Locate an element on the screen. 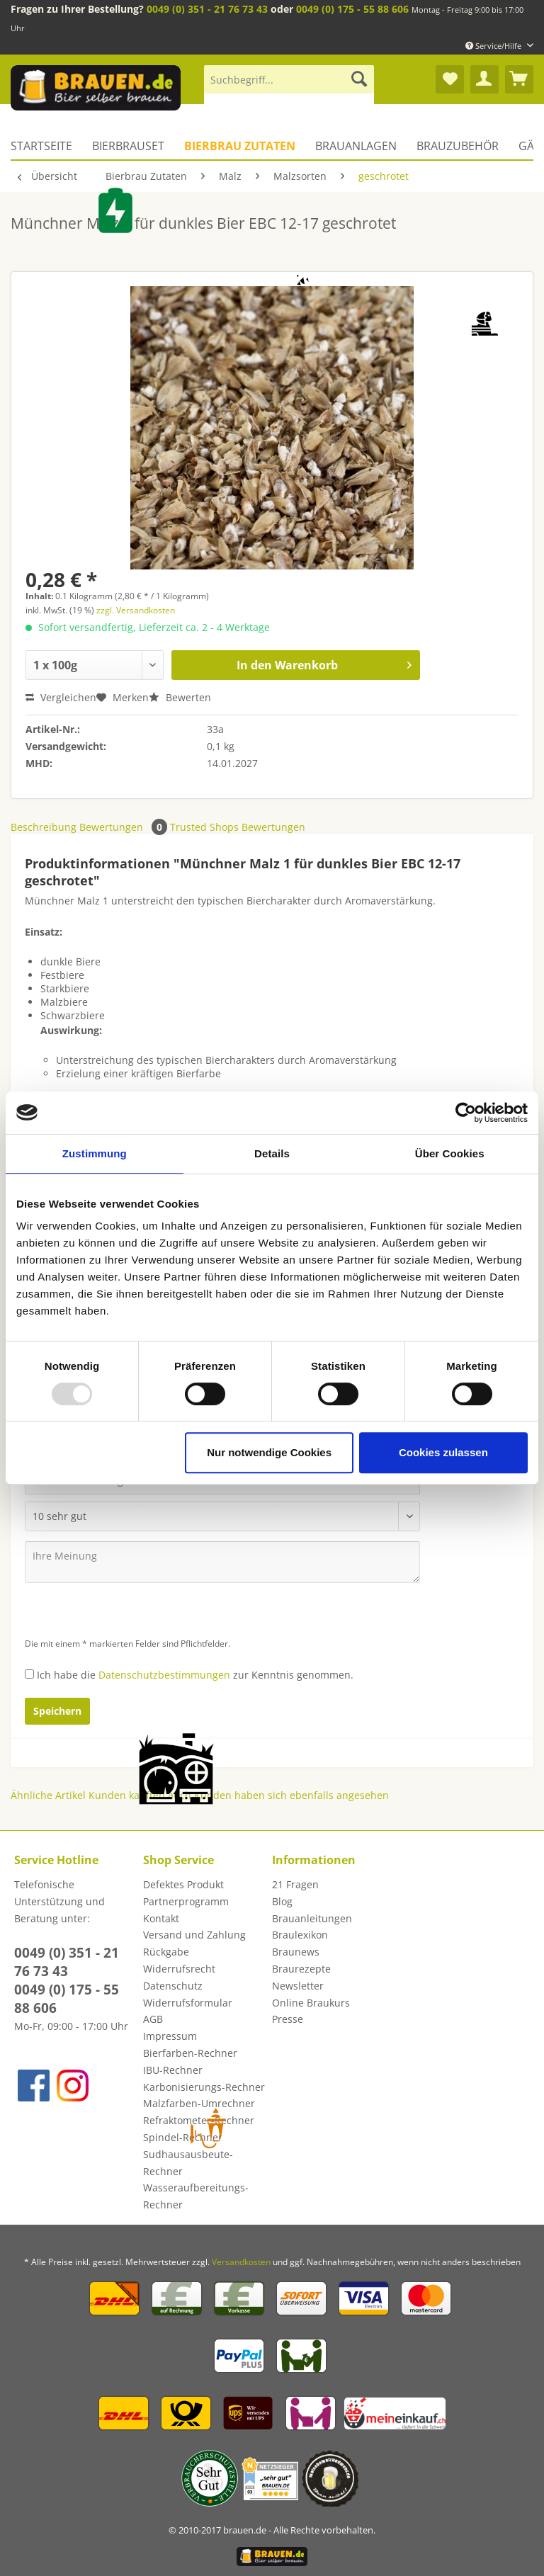 The image size is (544, 2576). select a hobbit hole or underground dwelling in a fantasy game is located at coordinates (176, 1767).